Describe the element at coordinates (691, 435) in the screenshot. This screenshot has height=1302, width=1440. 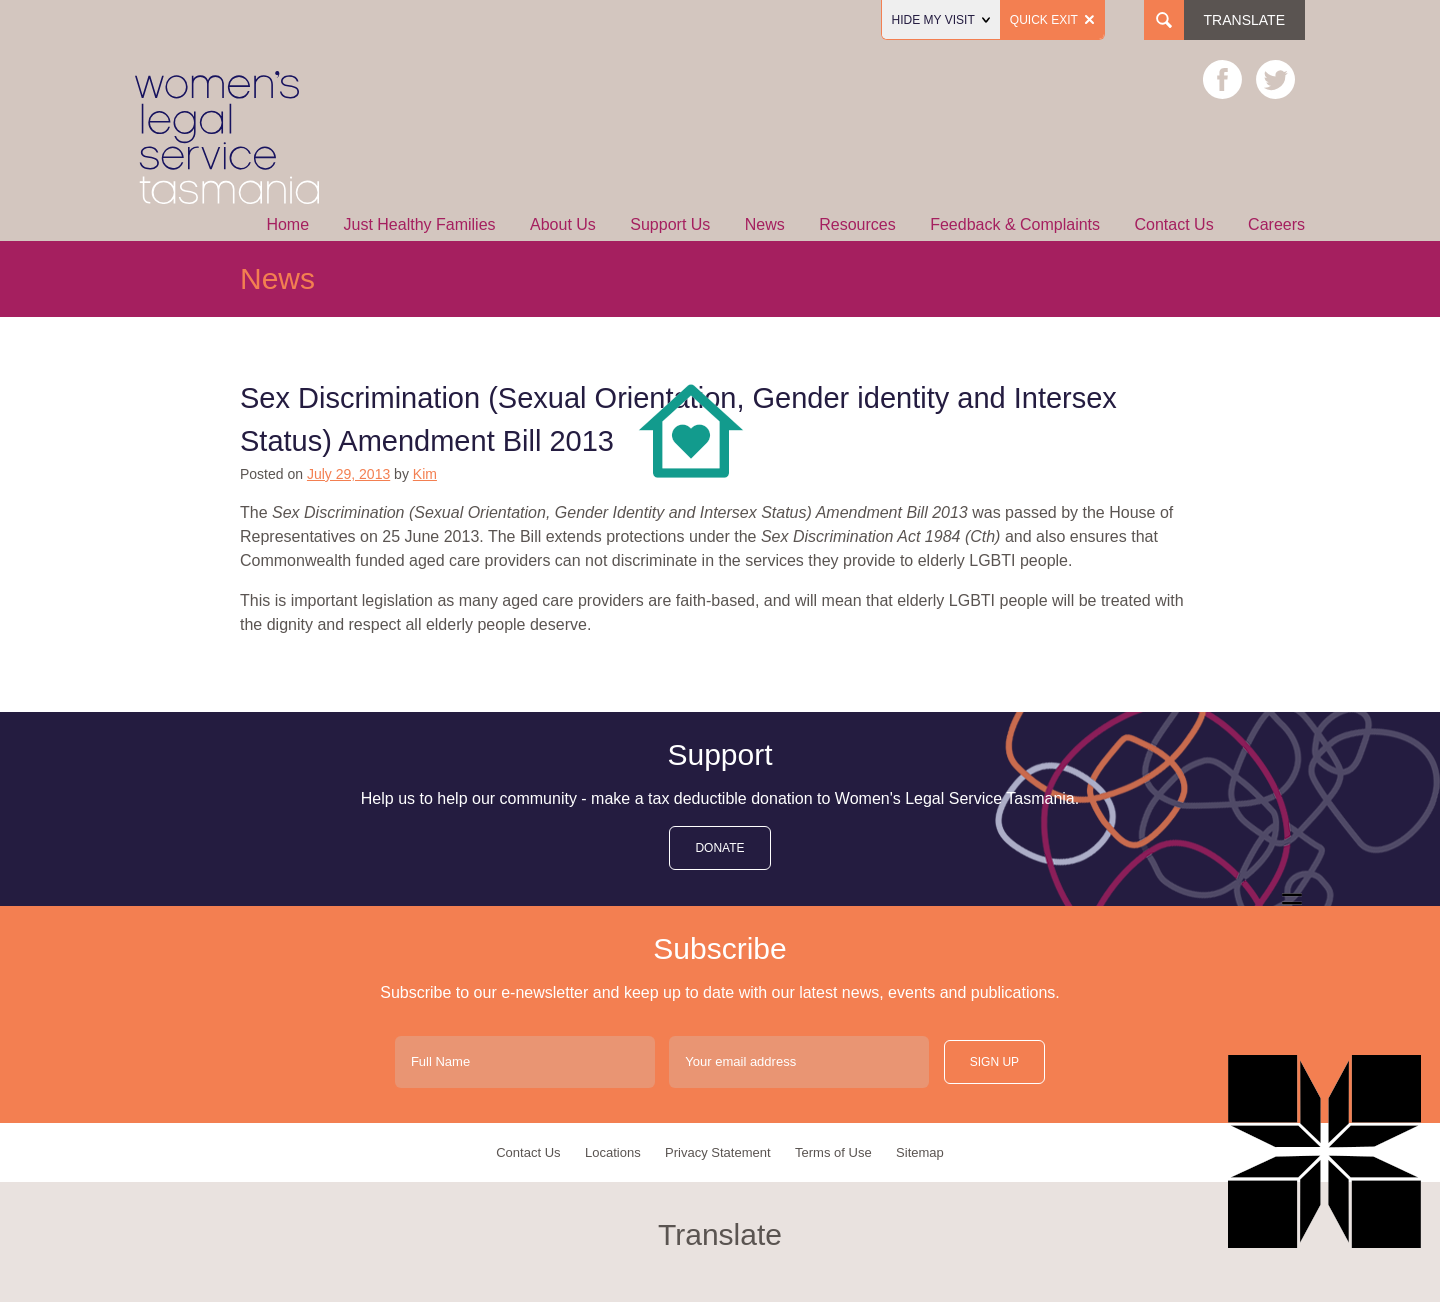
I see `navigate to your favorite or loved home` at that location.